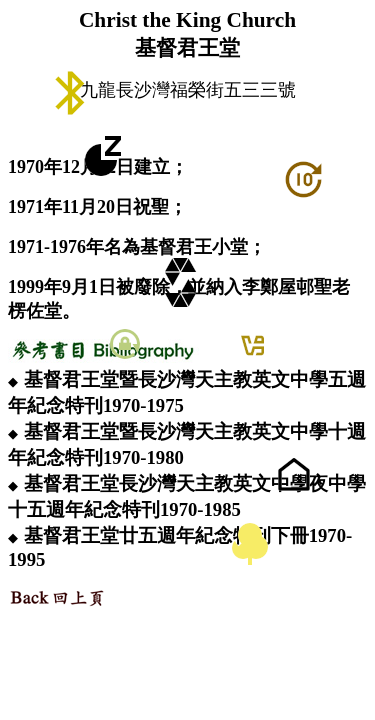 This screenshot has height=720, width=375. What do you see at coordinates (180, 282) in the screenshot?
I see `link to Solidity smart contract documentation` at bounding box center [180, 282].